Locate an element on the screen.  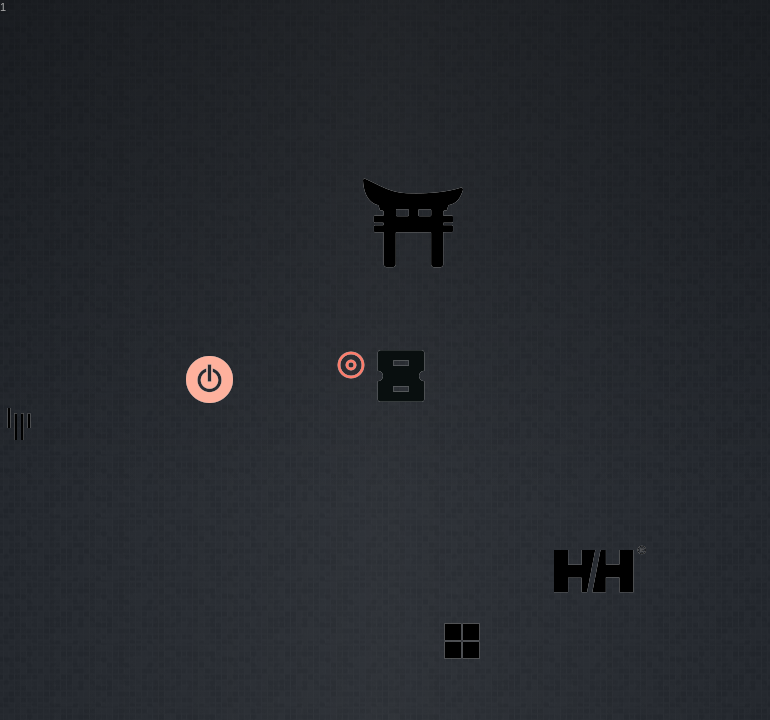
microsoft brand logo is located at coordinates (462, 641).